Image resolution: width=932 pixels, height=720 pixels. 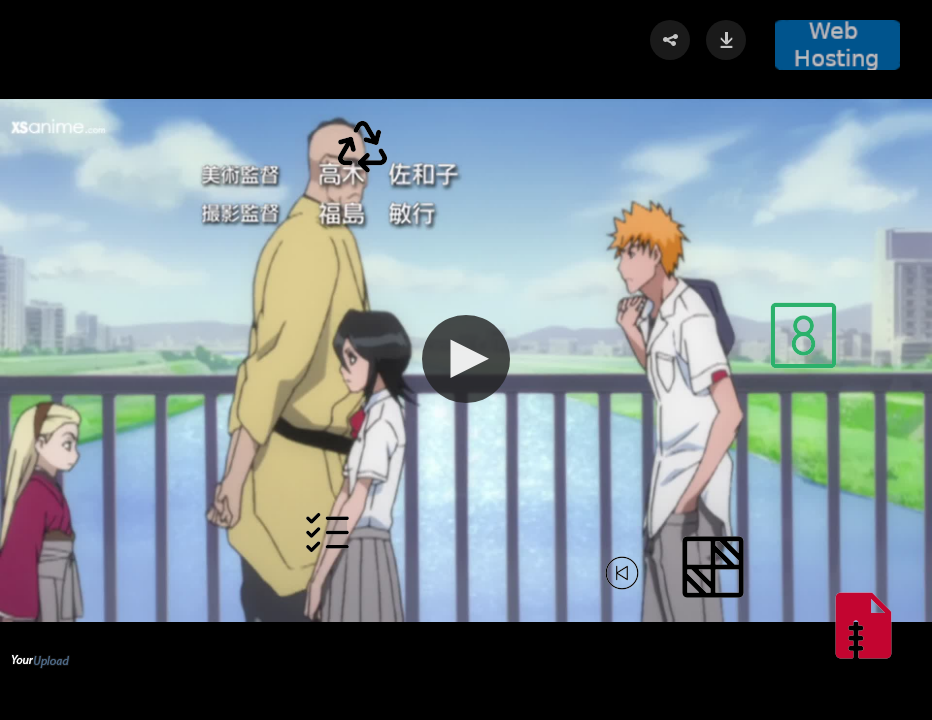 What do you see at coordinates (713, 567) in the screenshot?
I see `indicates transparency or no background in image editing` at bounding box center [713, 567].